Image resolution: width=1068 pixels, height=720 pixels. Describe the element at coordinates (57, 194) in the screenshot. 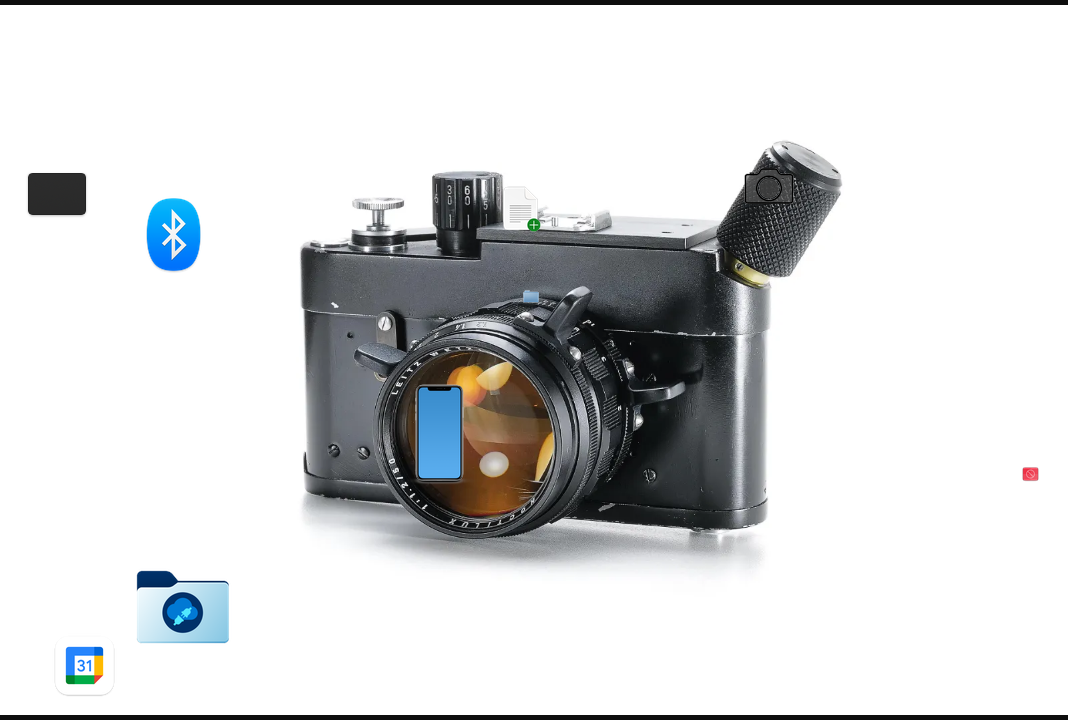

I see `indicates a connected bluetooth device` at that location.